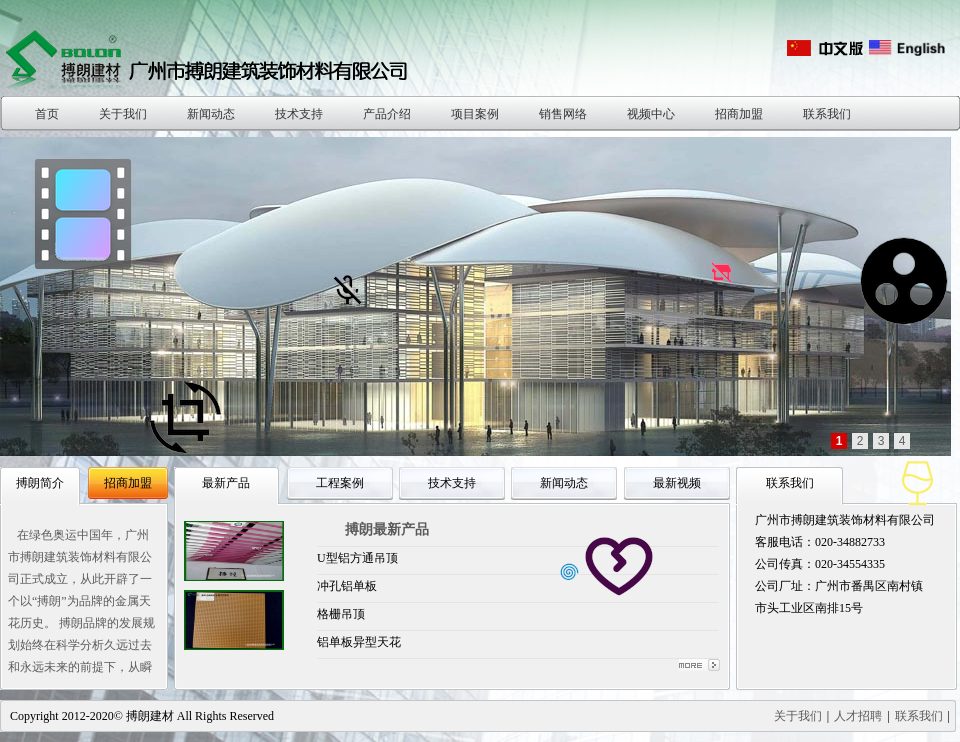 The image size is (960, 742). What do you see at coordinates (185, 417) in the screenshot?
I see `rotate and crop an image` at bounding box center [185, 417].